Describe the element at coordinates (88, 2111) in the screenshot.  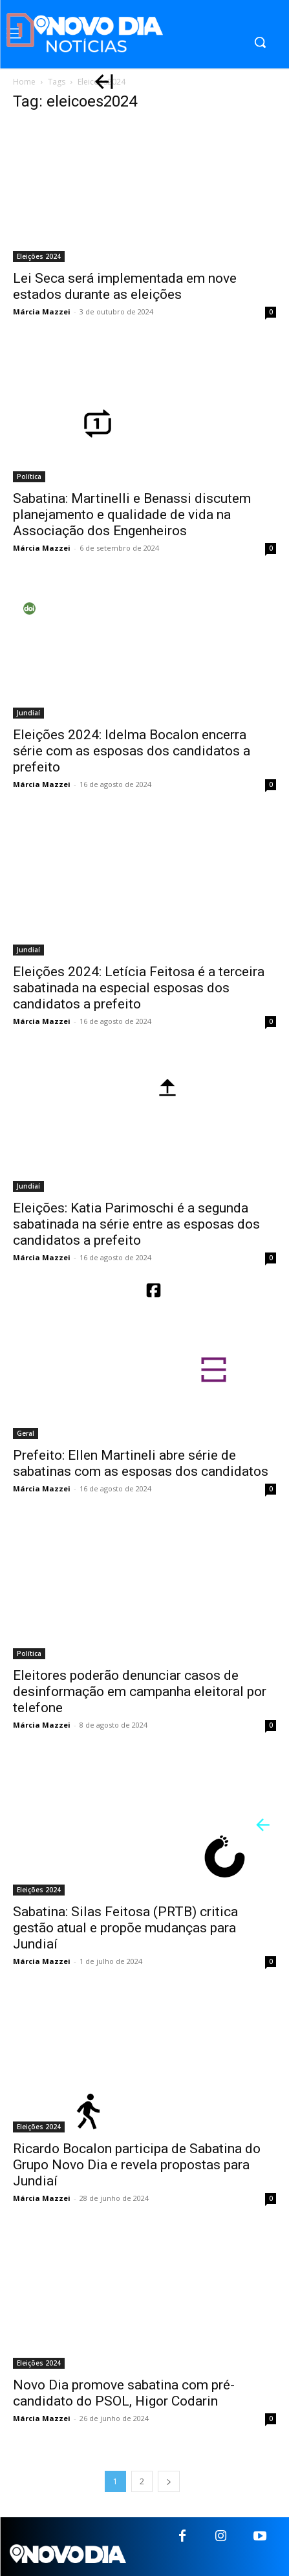
I see `select walking directions` at that location.